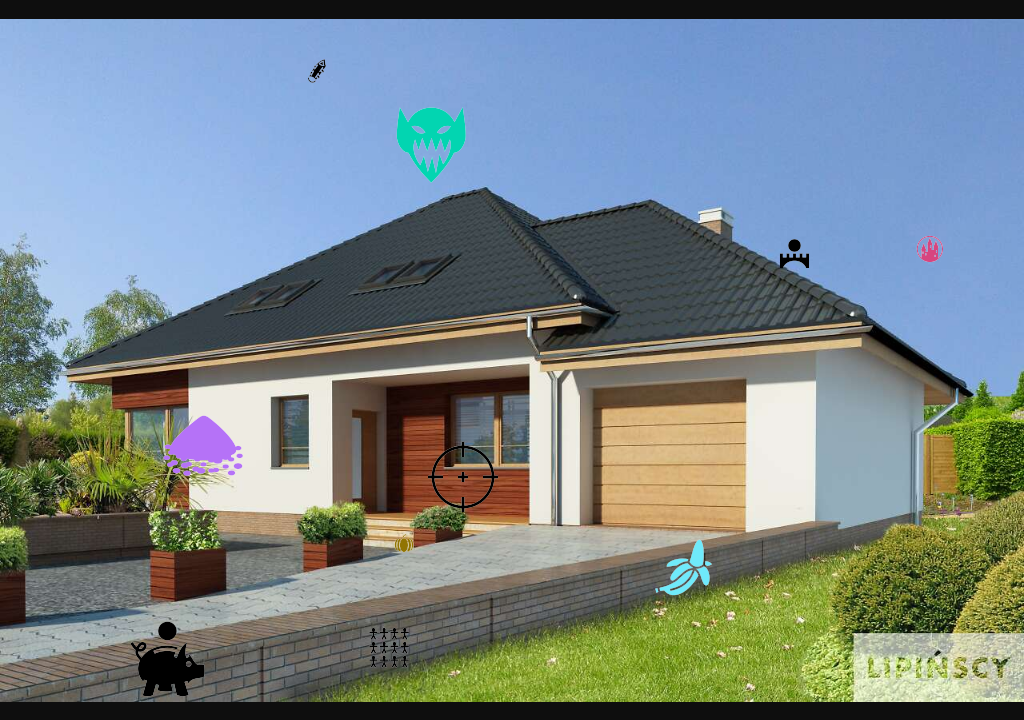  What do you see at coordinates (930, 249) in the screenshot?
I see `access castle or fortress location in game` at bounding box center [930, 249].